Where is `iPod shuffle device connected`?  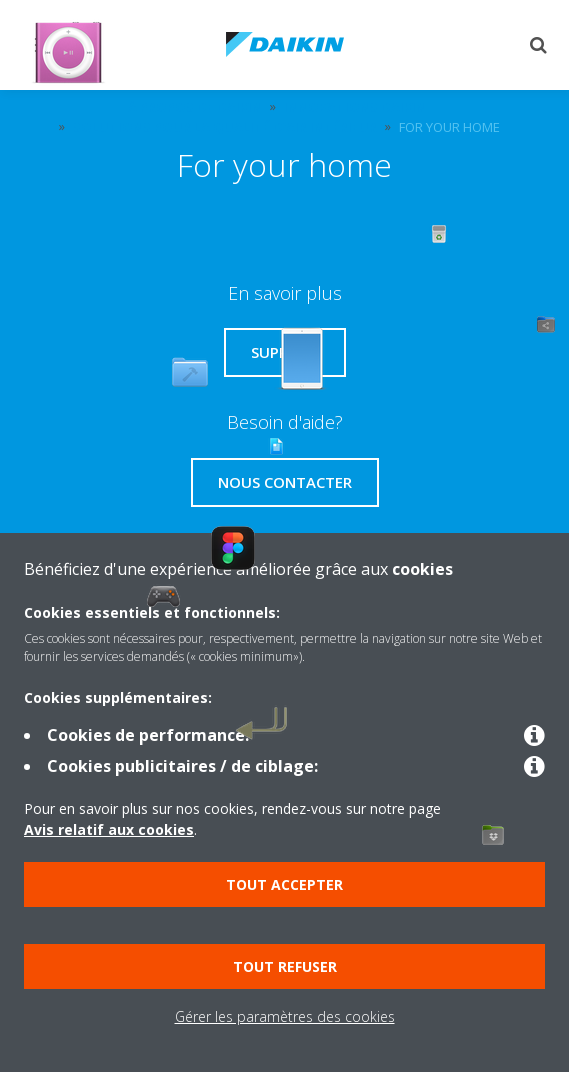 iPod shuffle device connected is located at coordinates (68, 52).